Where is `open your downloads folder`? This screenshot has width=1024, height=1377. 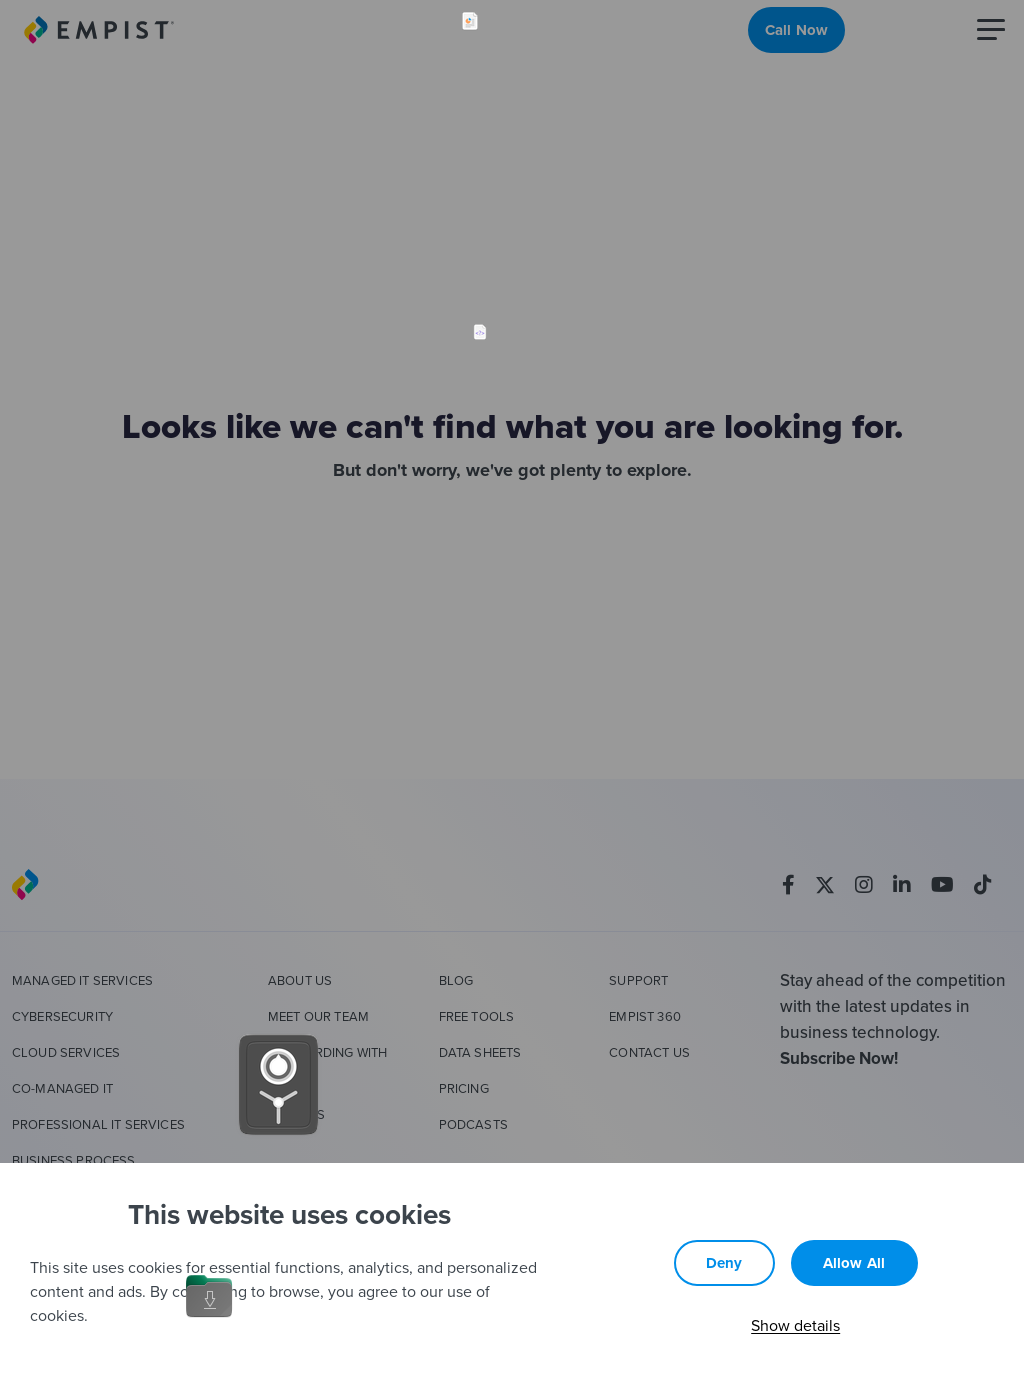 open your downloads folder is located at coordinates (209, 1296).